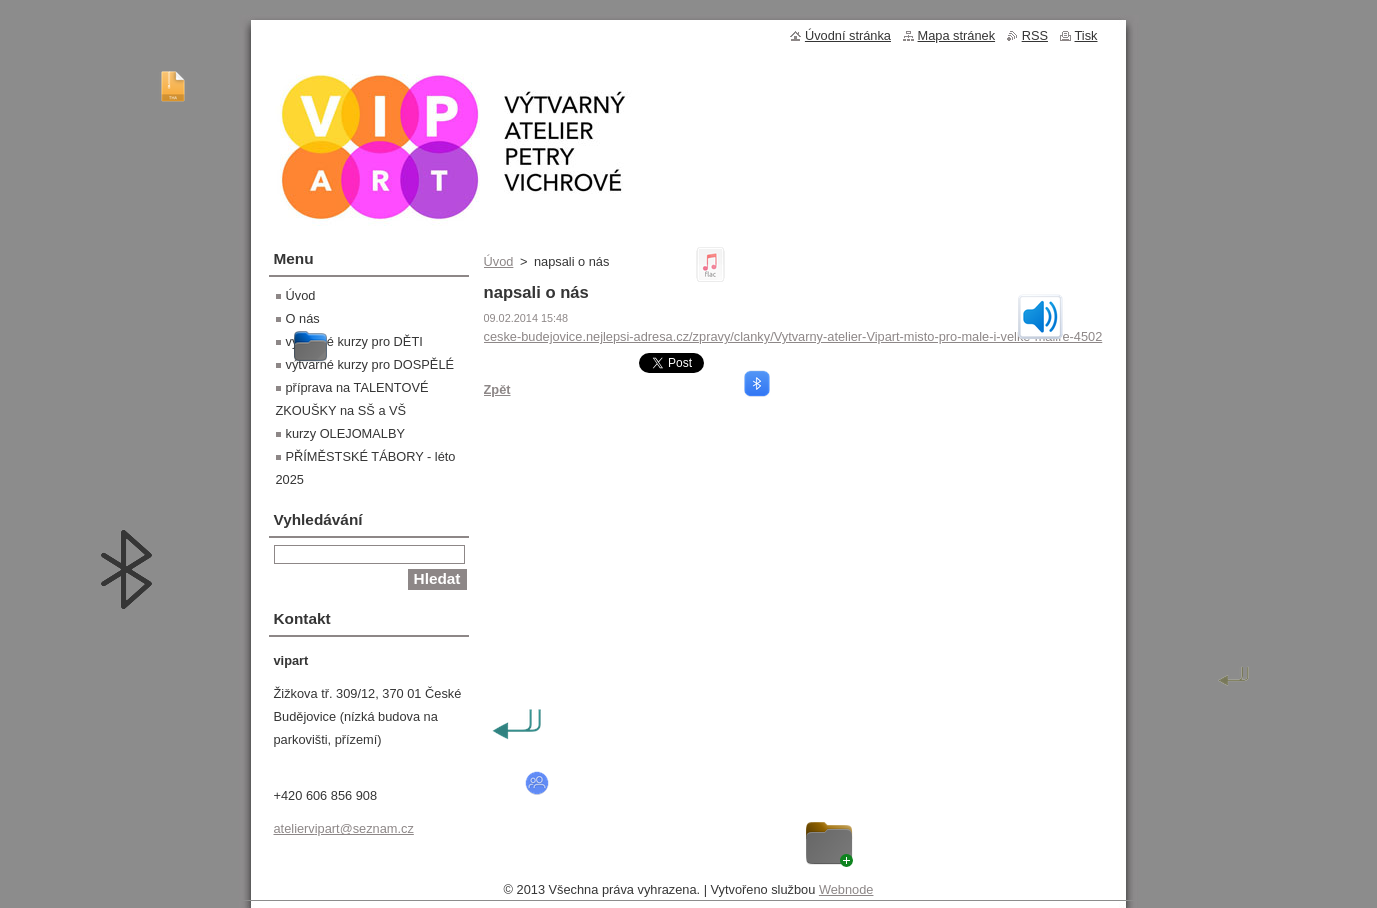  Describe the element at coordinates (757, 384) in the screenshot. I see `open bluetooth settings` at that location.